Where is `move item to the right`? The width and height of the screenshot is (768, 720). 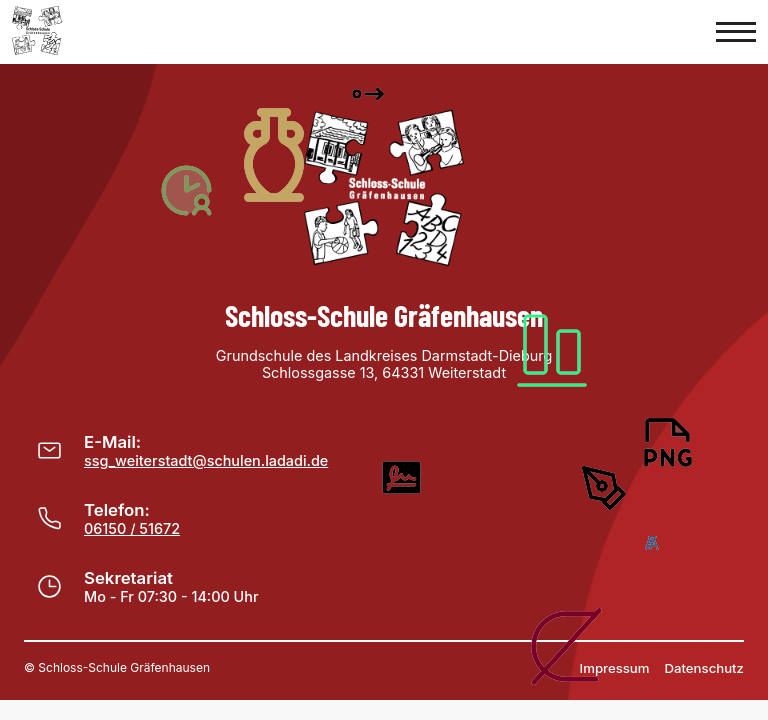
move item to the right is located at coordinates (368, 94).